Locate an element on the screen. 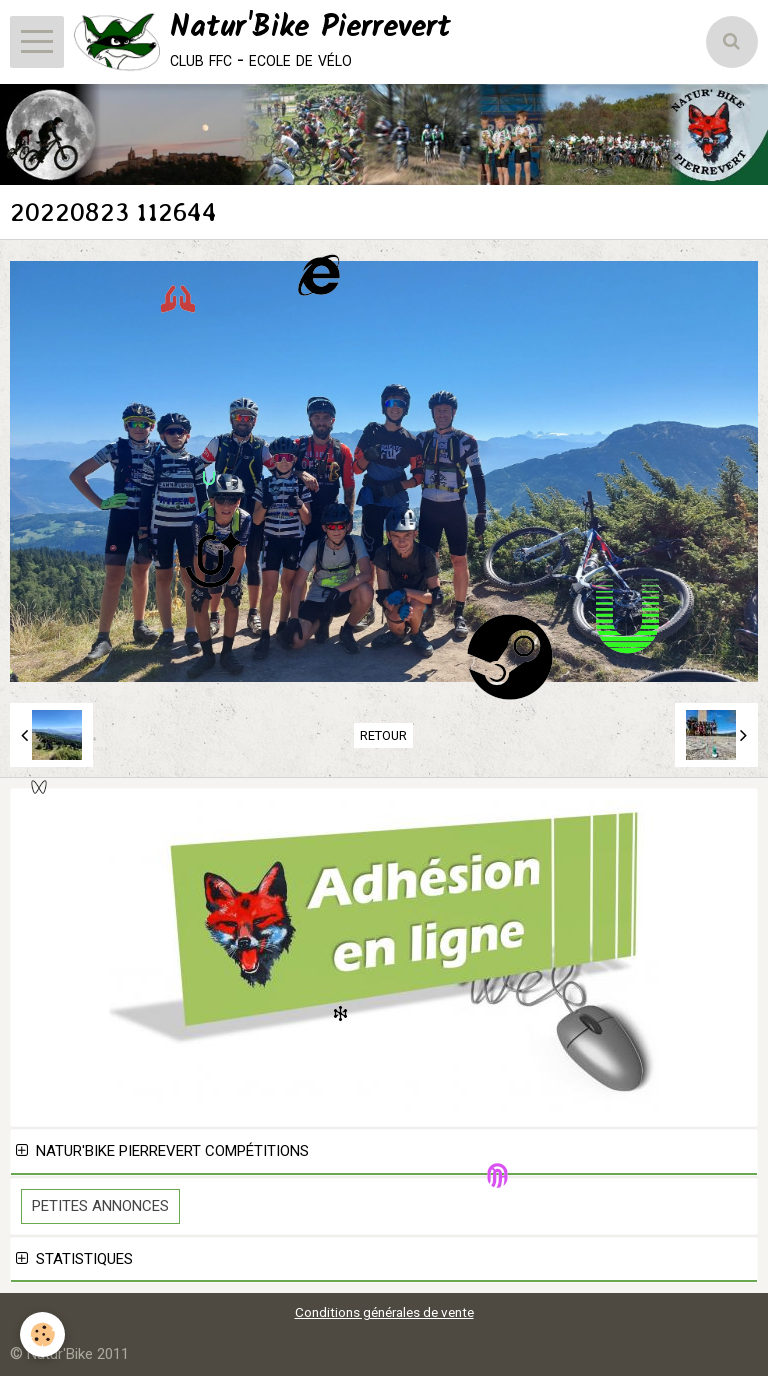 The height and width of the screenshot is (1376, 768). open wechat channels is located at coordinates (39, 787).